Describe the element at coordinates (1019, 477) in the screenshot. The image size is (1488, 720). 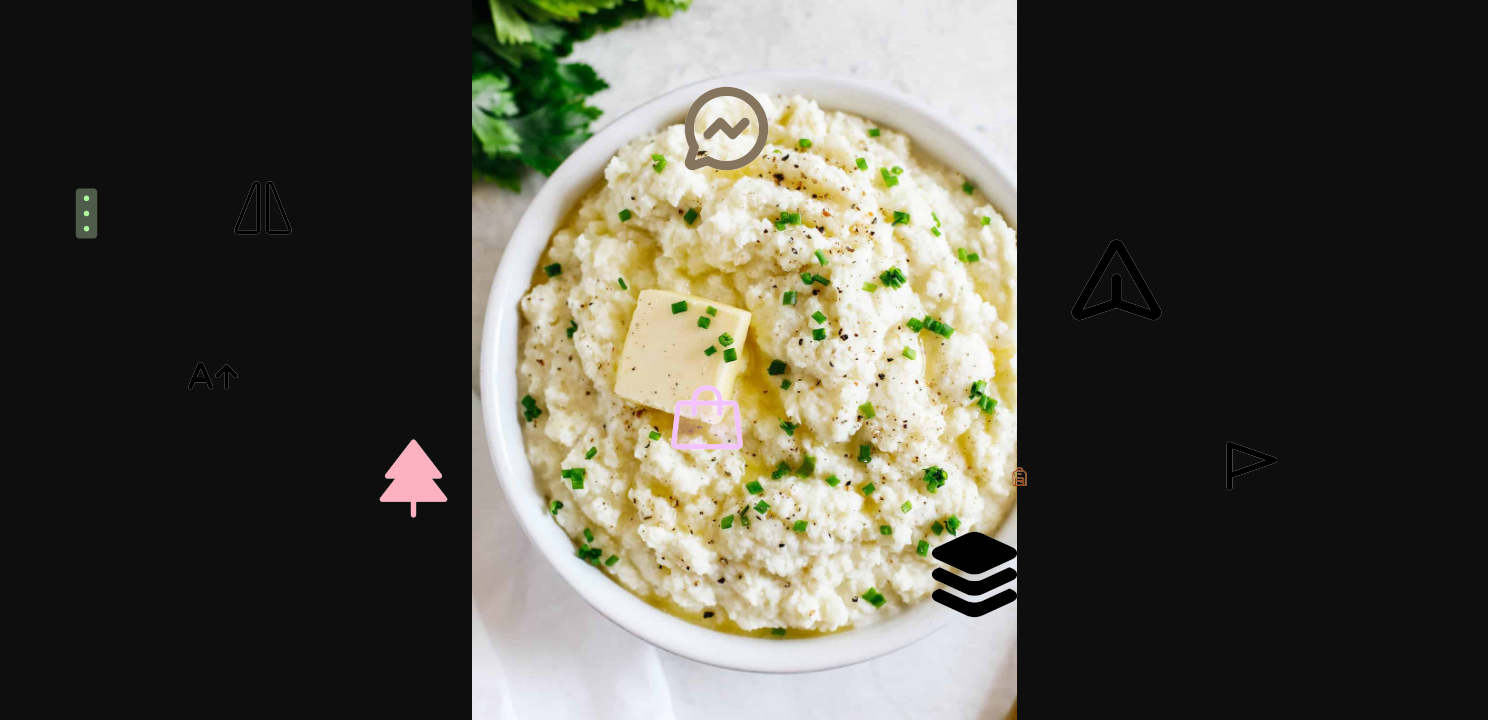
I see `access your inventory or stored items` at that location.